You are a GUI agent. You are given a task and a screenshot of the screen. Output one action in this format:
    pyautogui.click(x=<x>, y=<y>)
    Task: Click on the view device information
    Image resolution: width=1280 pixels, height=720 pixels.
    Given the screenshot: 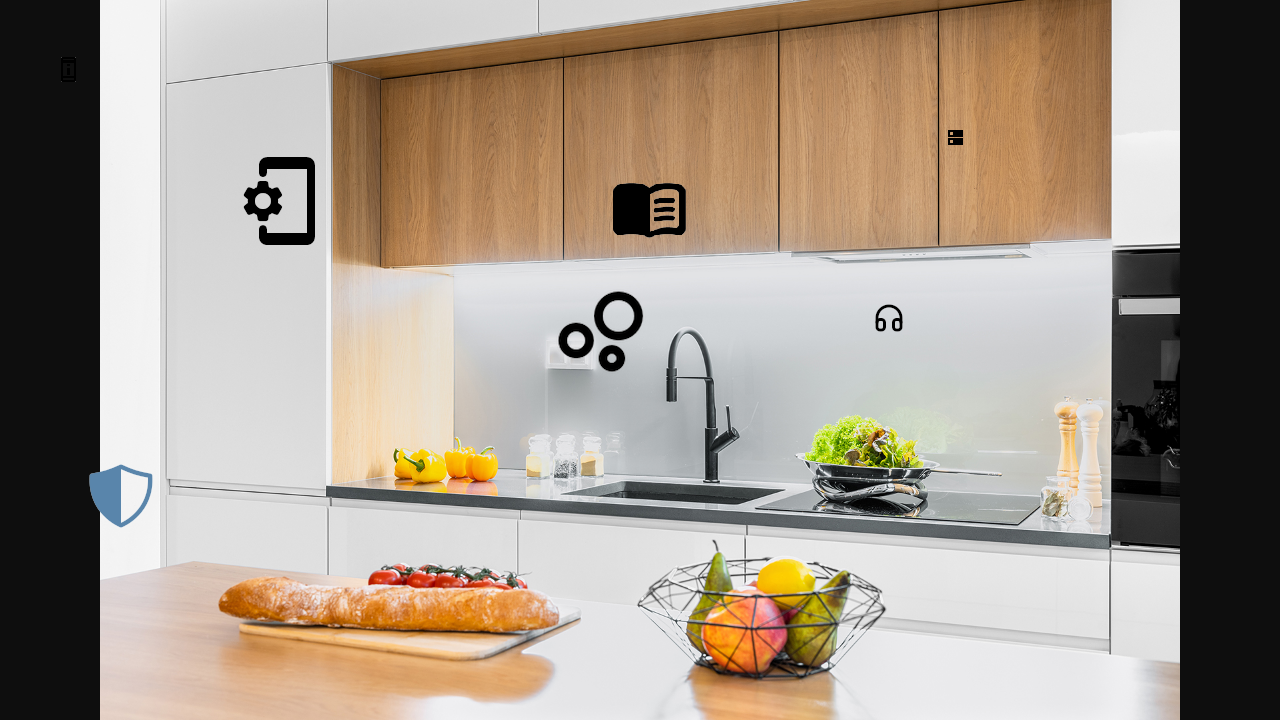 What is the action you would take?
    pyautogui.click(x=68, y=69)
    